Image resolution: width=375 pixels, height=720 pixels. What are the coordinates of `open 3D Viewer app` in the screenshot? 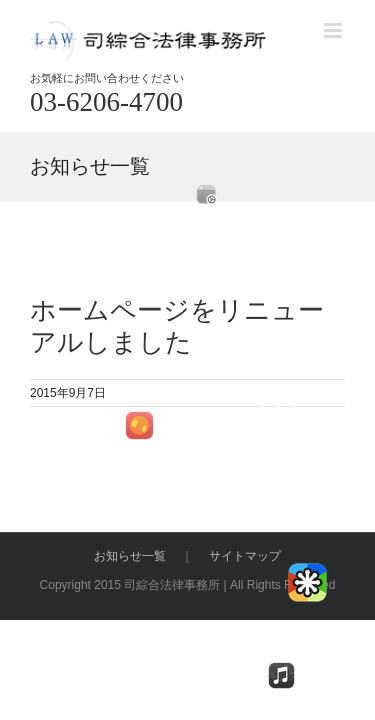 It's located at (278, 403).